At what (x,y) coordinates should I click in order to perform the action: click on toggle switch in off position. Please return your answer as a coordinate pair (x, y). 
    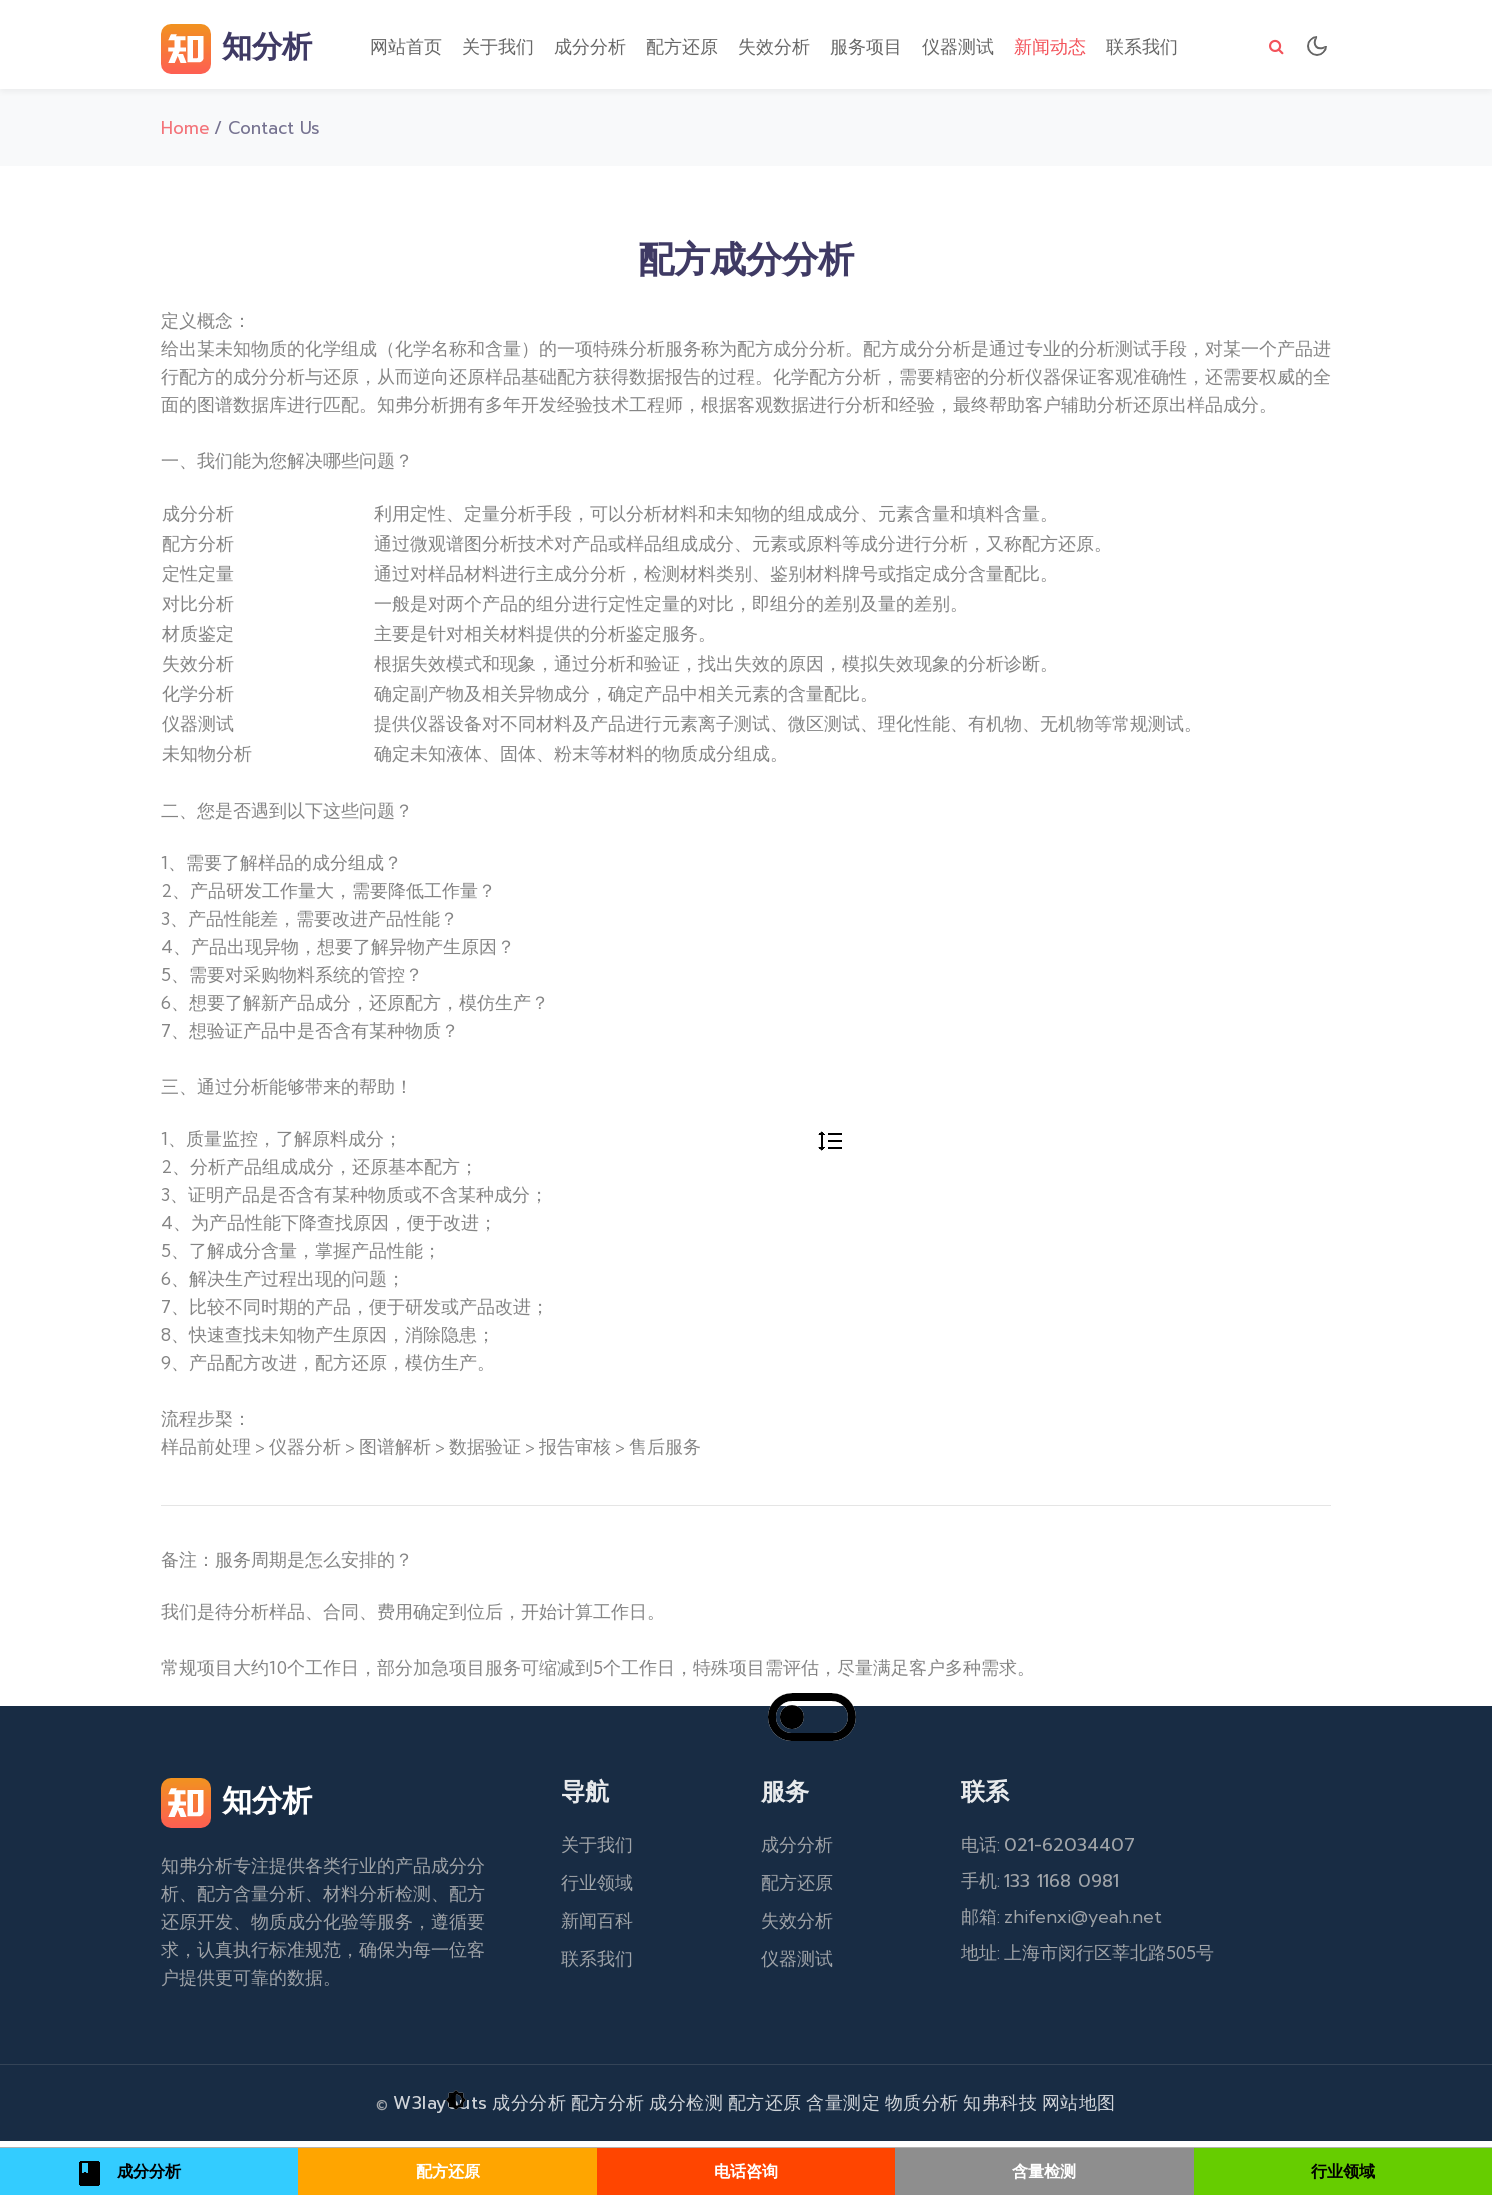
    Looking at the image, I should click on (812, 1717).